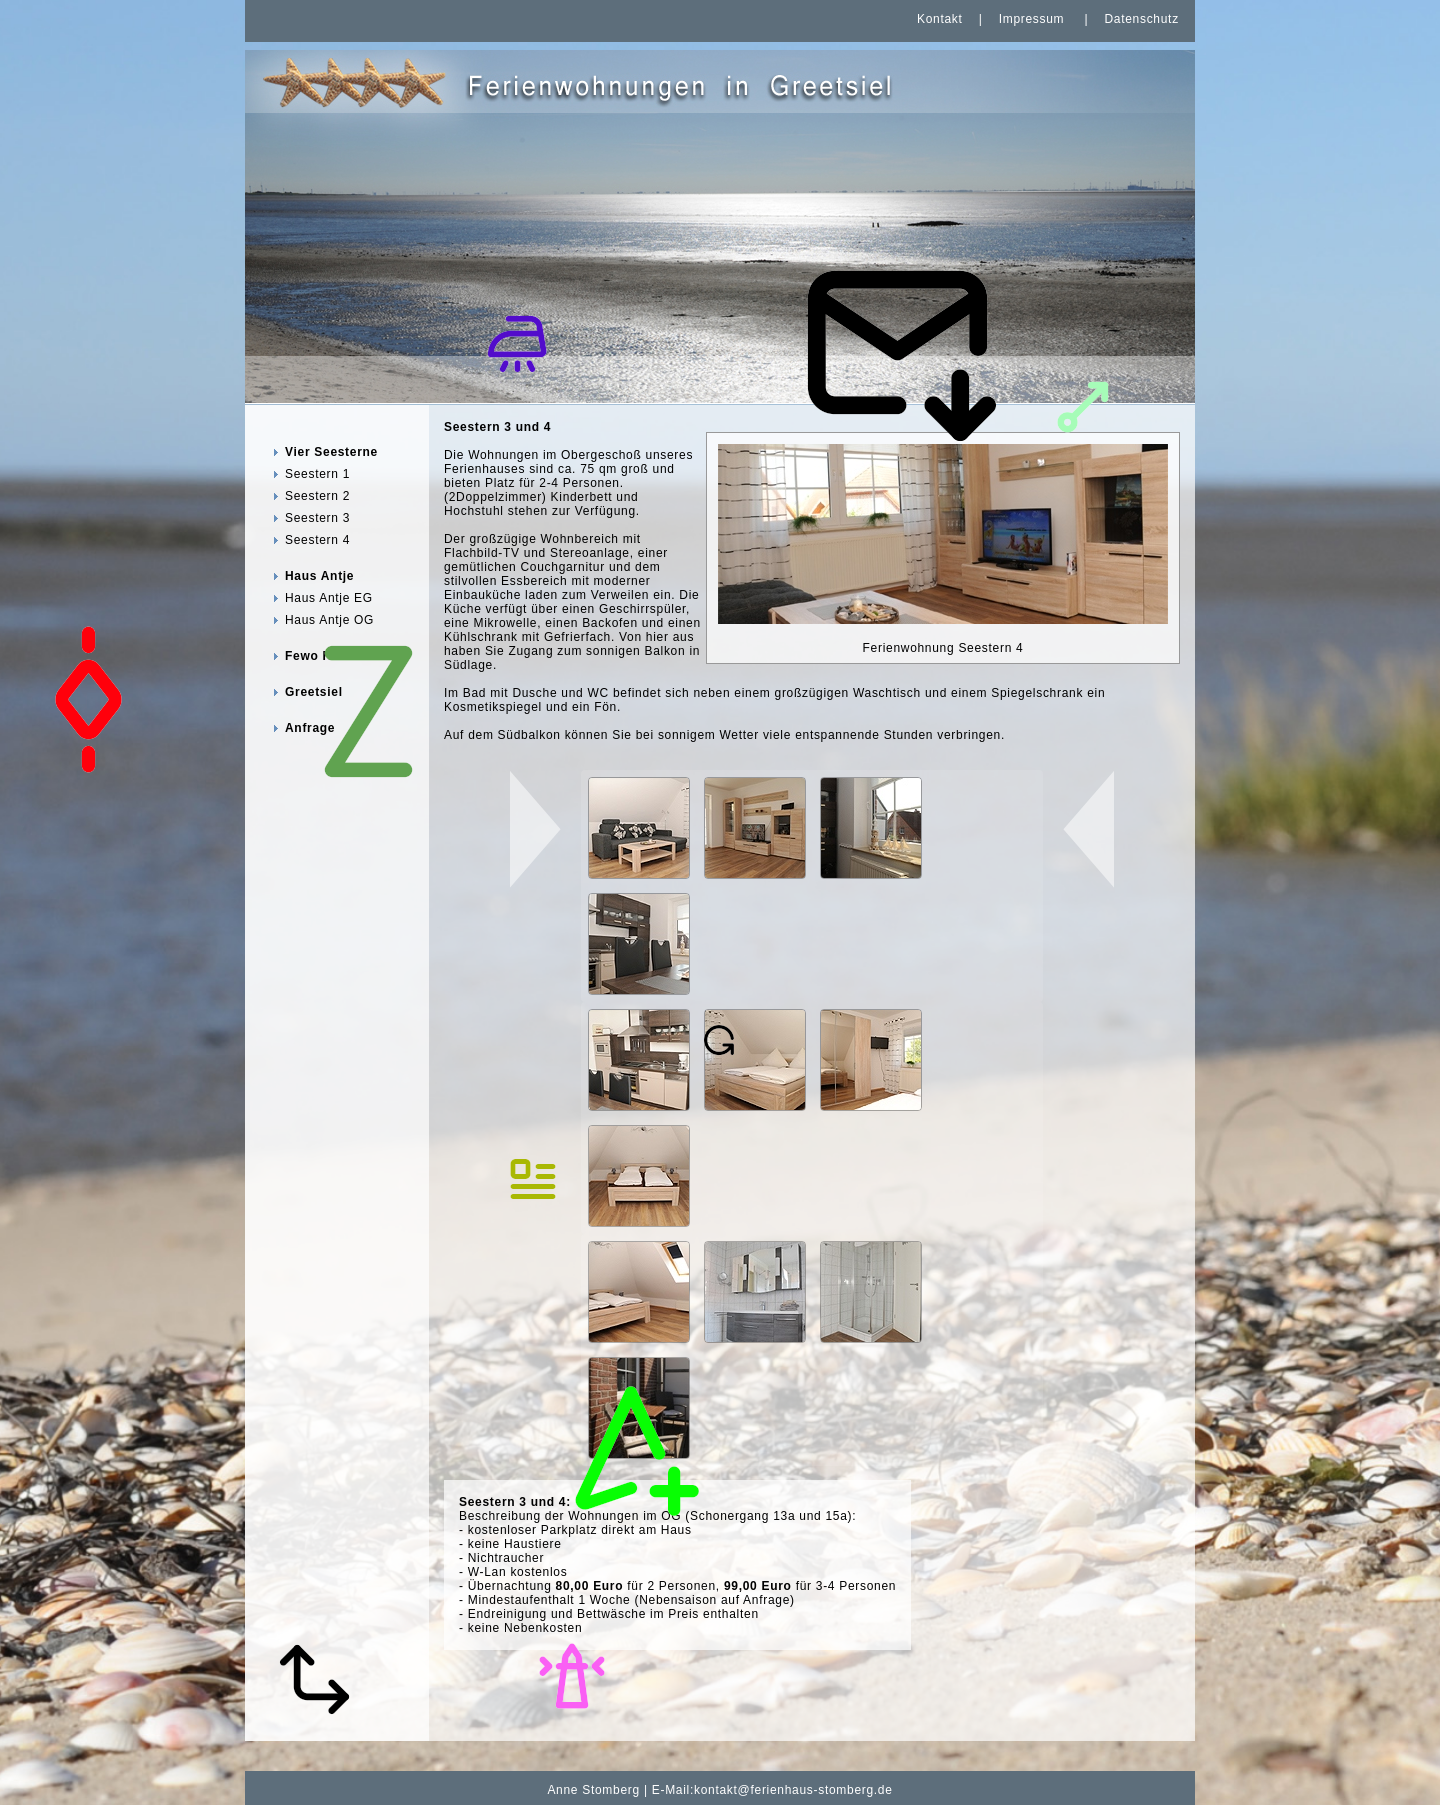 The width and height of the screenshot is (1440, 1805). I want to click on alphabetical sorting option for letter Z, so click(368, 711).